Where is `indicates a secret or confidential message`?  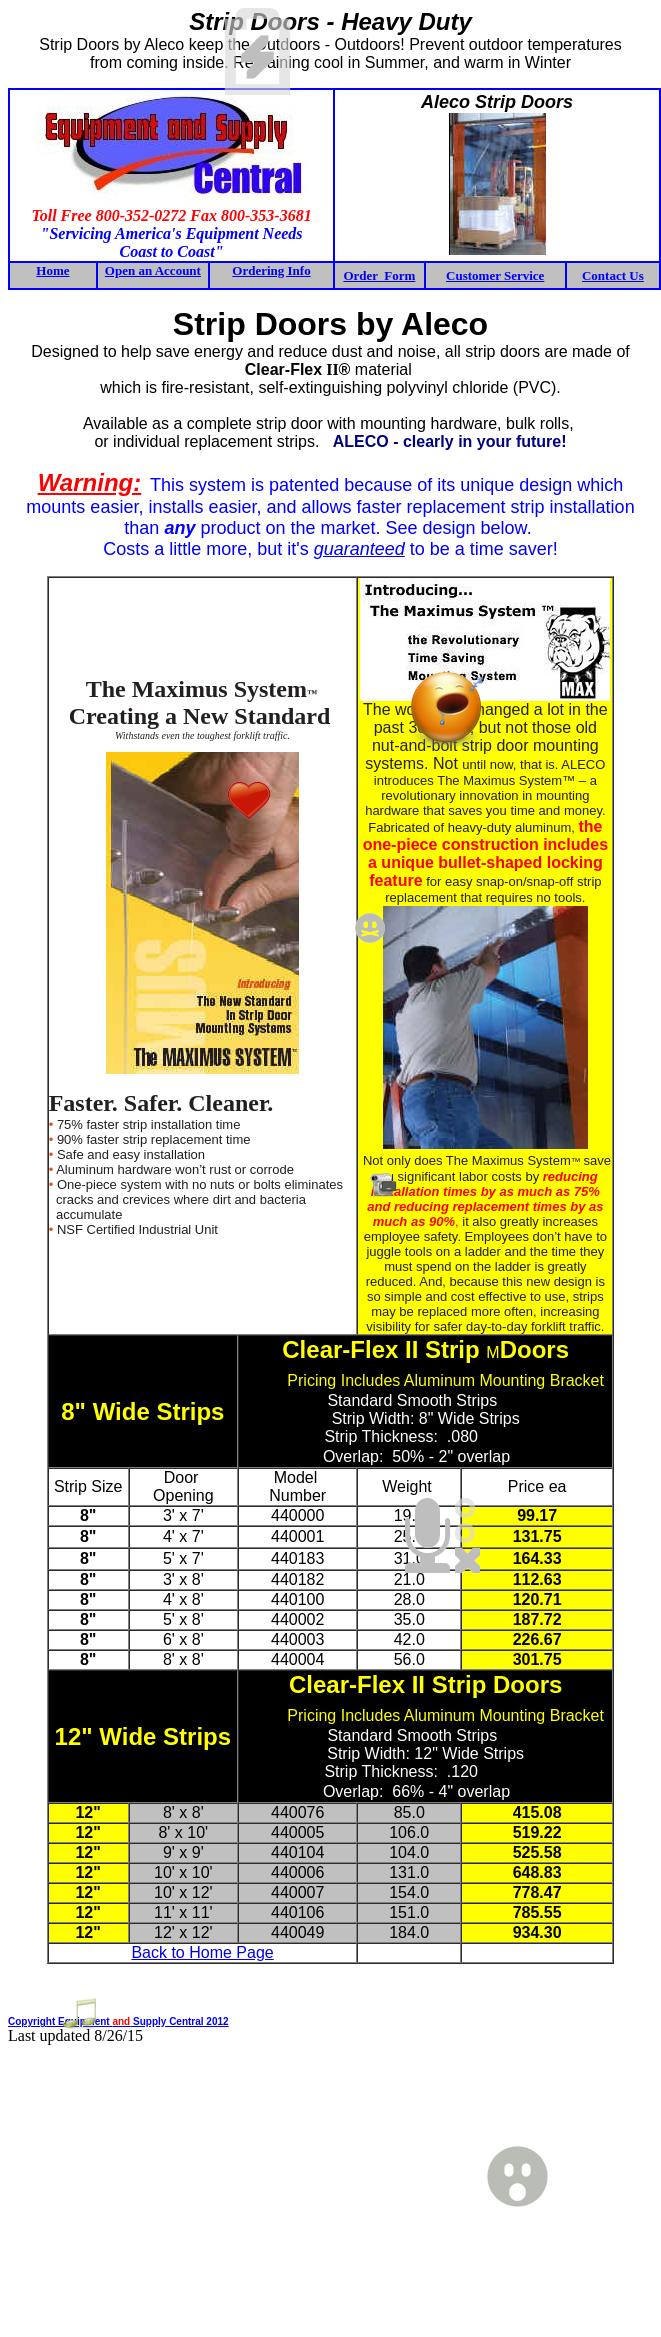 indicates a secret or confidential message is located at coordinates (370, 928).